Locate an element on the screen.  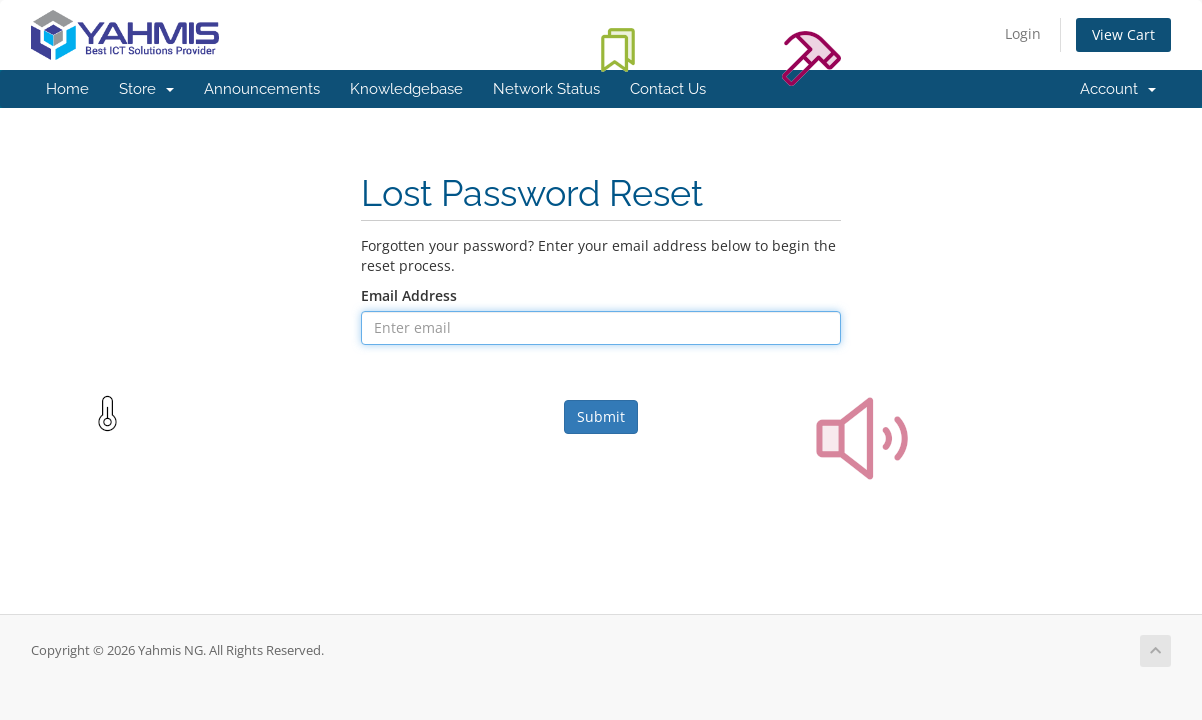
access tools or settings is located at coordinates (808, 59).